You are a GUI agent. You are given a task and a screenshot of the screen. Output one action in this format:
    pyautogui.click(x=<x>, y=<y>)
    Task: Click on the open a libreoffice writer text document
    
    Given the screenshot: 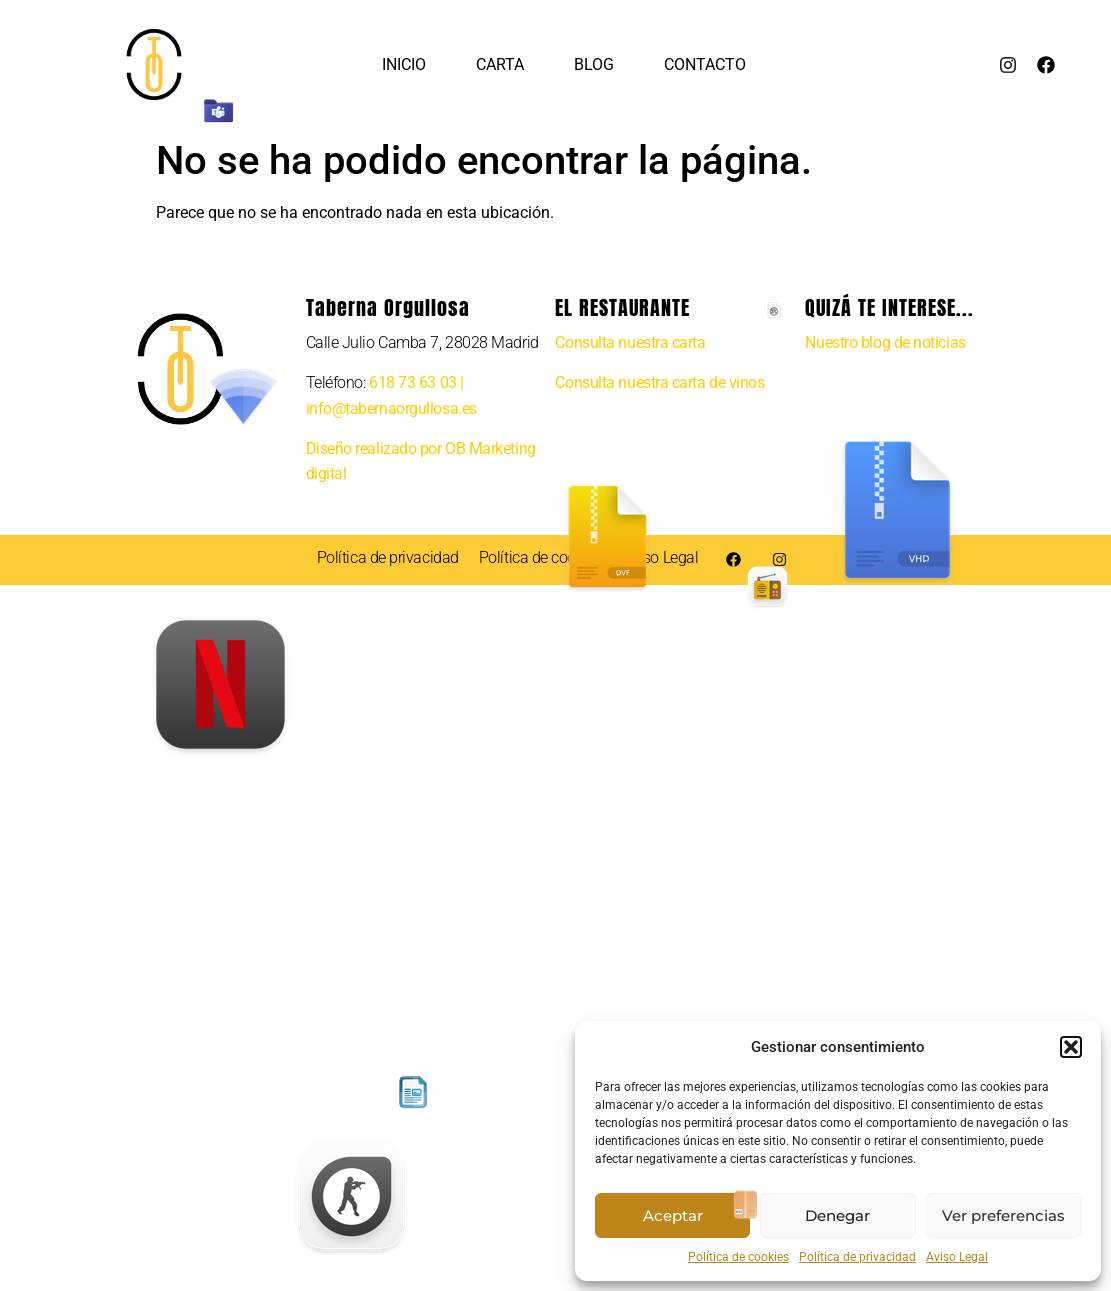 What is the action you would take?
    pyautogui.click(x=413, y=1092)
    